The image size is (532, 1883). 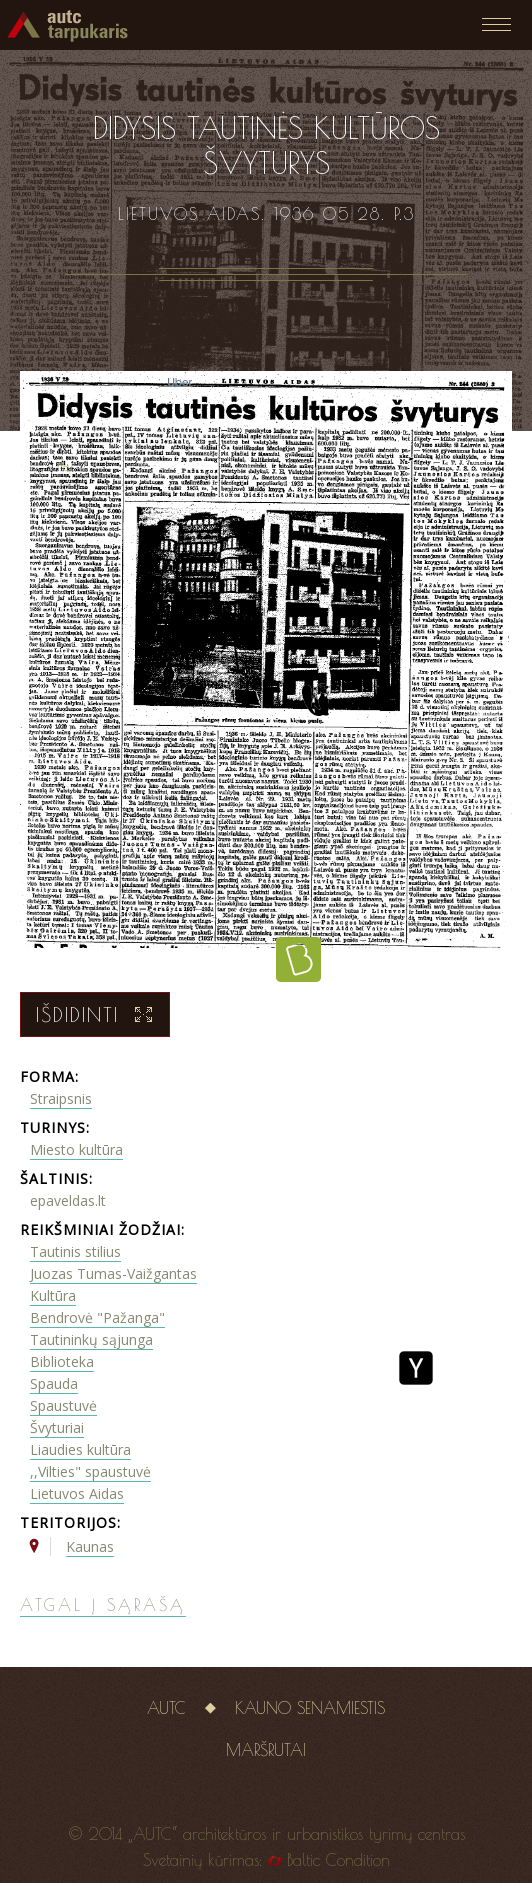 What do you see at coordinates (298, 959) in the screenshot?
I see `open the BYJU'S learning app` at bounding box center [298, 959].